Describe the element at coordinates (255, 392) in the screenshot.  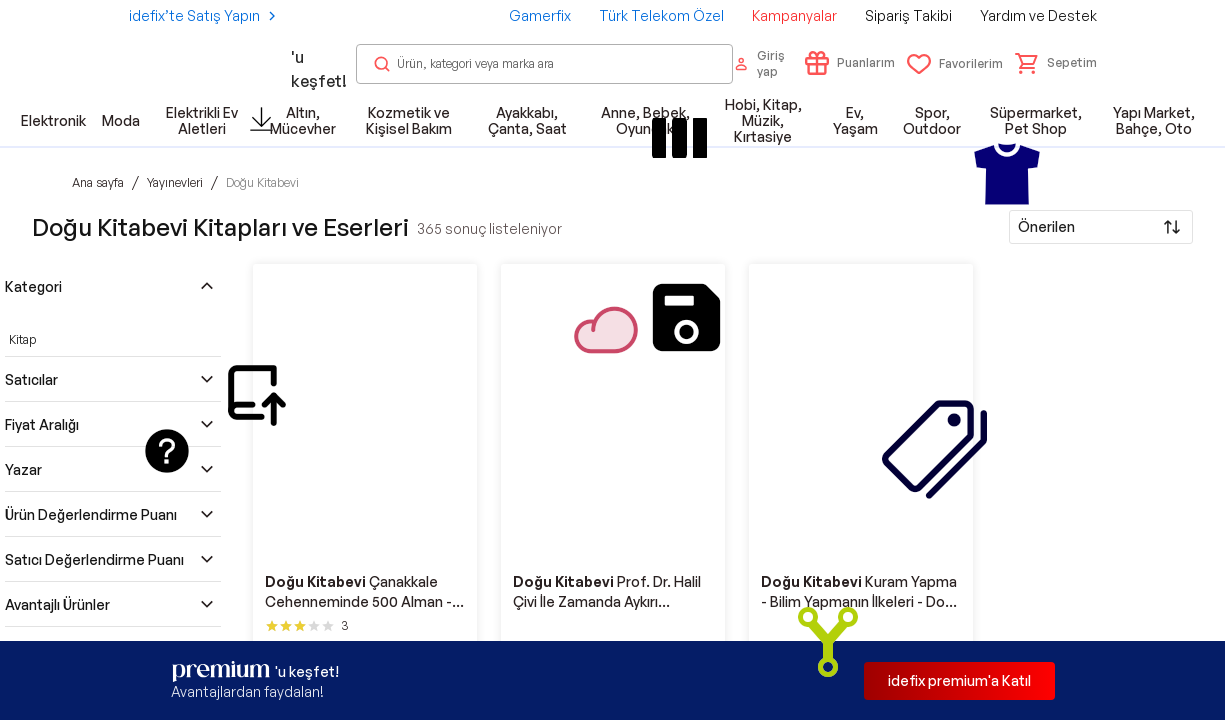
I see `upload a book or document` at that location.